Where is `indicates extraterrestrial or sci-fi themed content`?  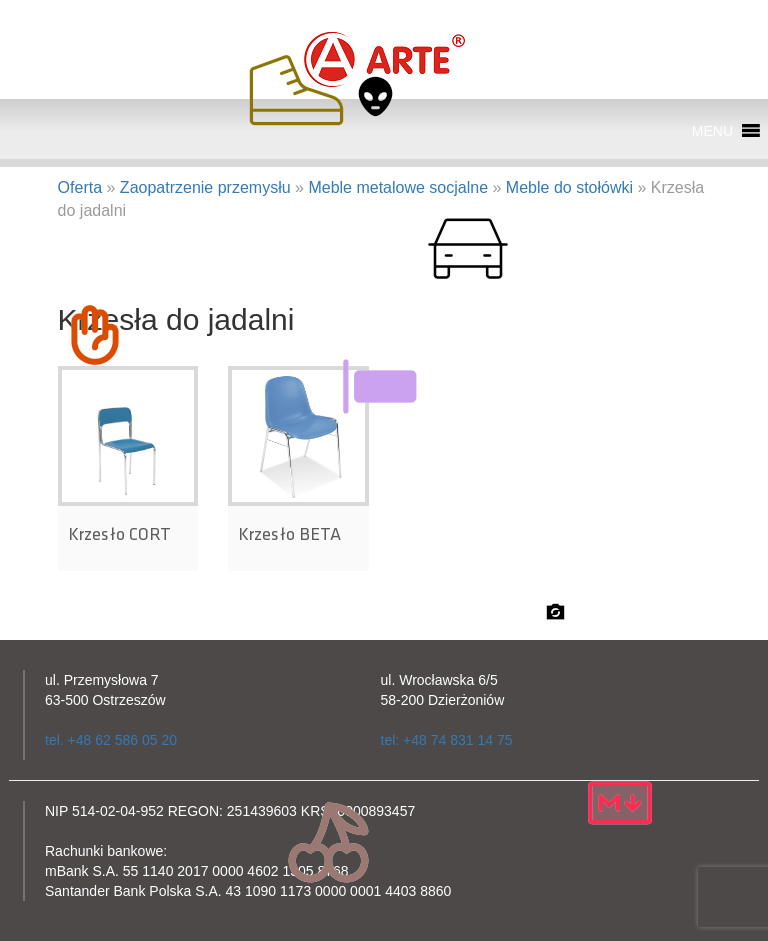 indicates extraterrestrial or sci-fi themed content is located at coordinates (375, 96).